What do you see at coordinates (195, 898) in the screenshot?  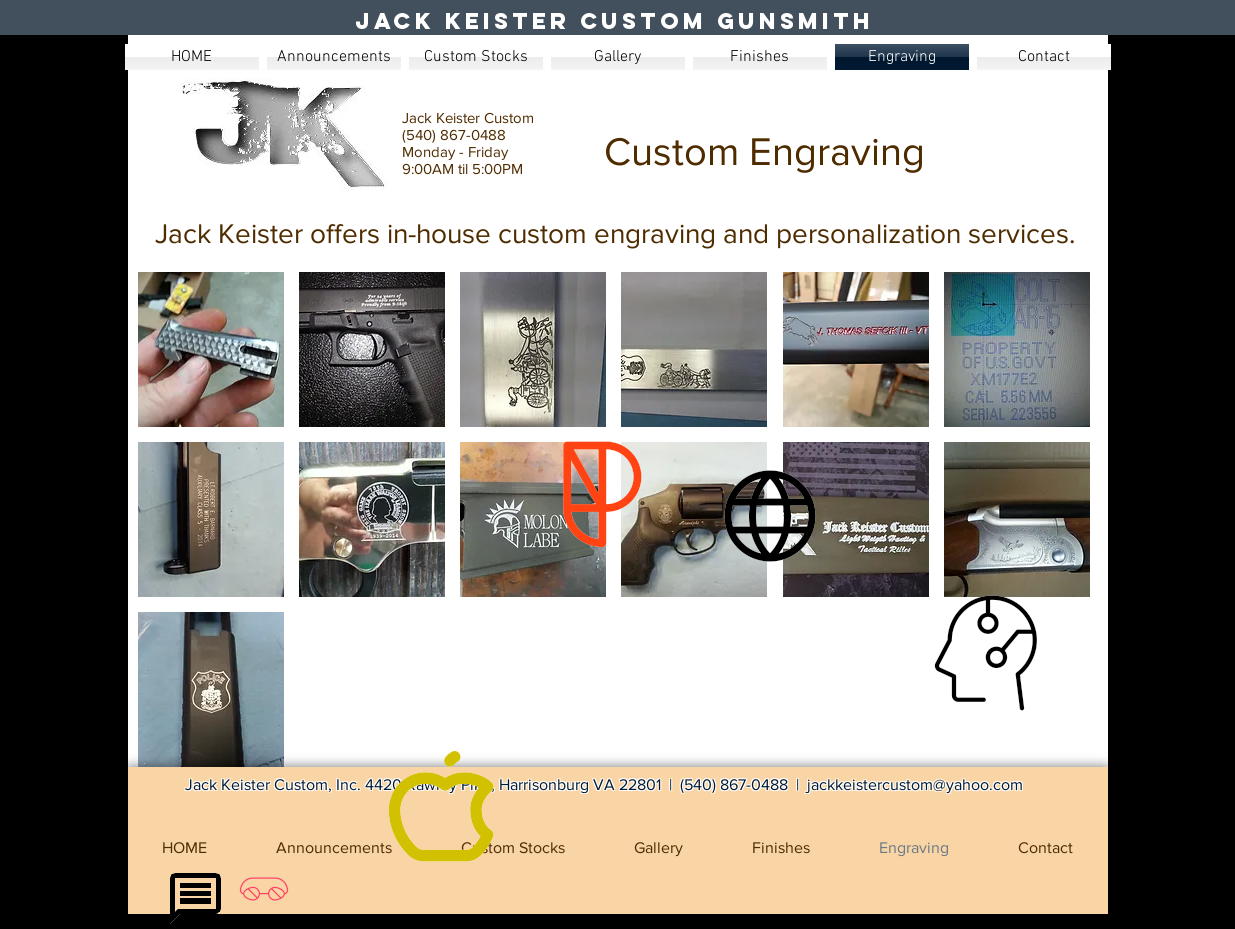 I see `open messages or chat` at bounding box center [195, 898].